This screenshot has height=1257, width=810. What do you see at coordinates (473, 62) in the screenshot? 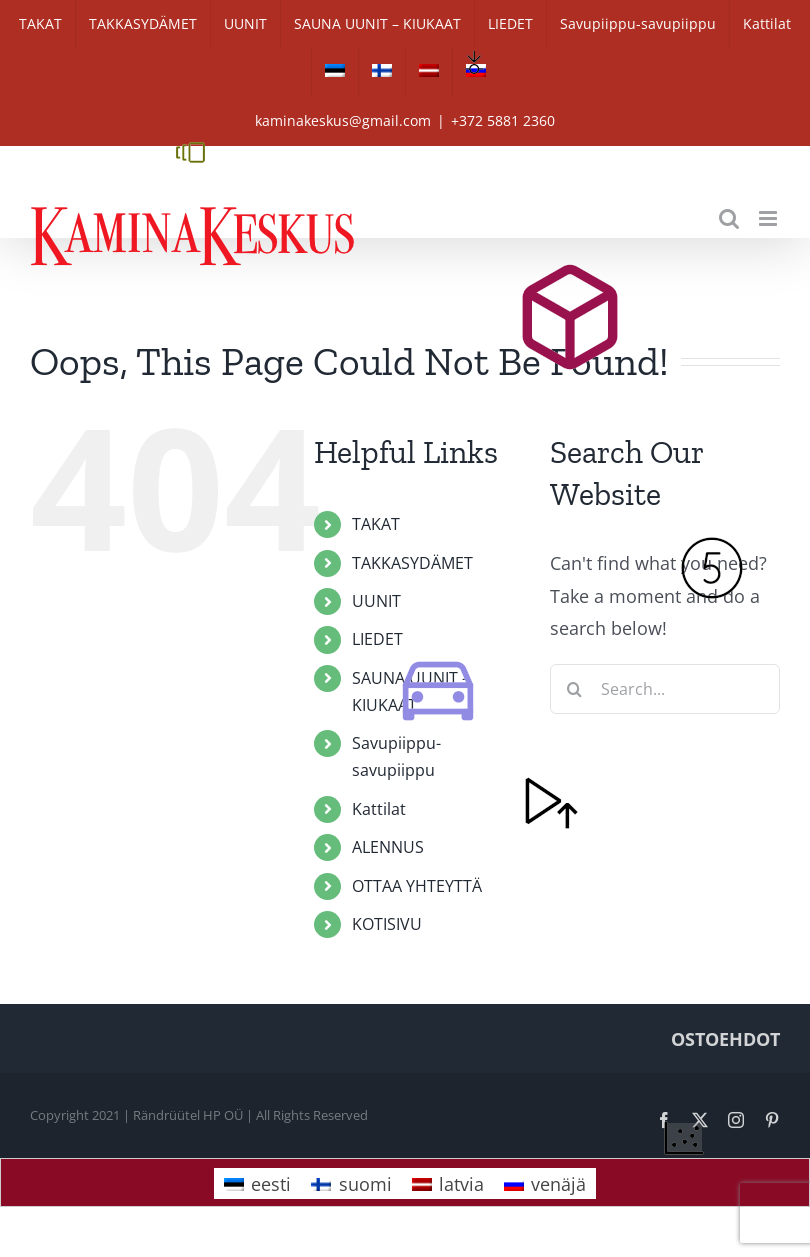
I see `pull changes from a remote repository` at bounding box center [473, 62].